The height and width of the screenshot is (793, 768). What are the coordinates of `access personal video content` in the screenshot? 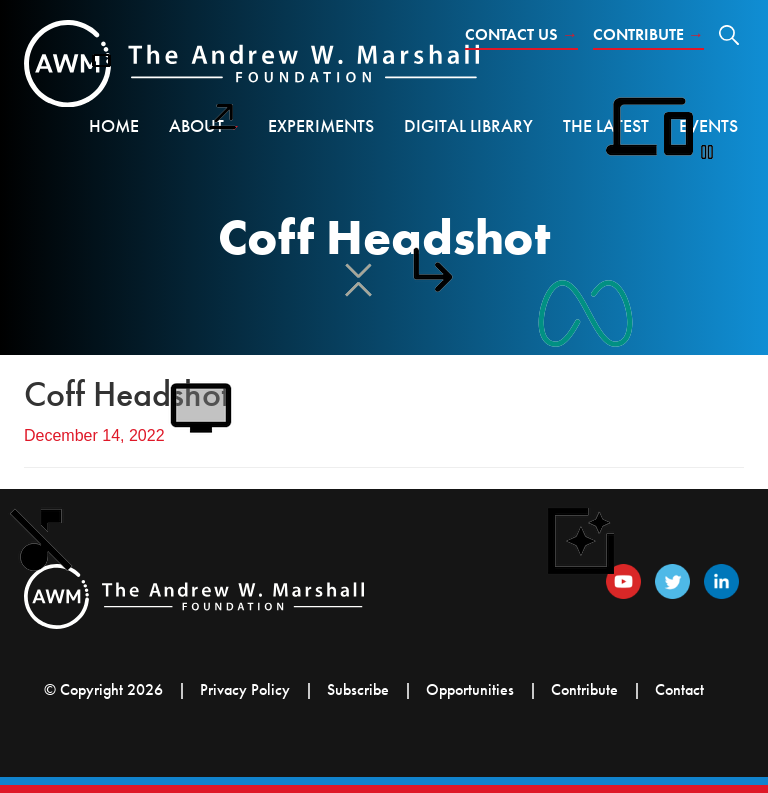 It's located at (201, 408).